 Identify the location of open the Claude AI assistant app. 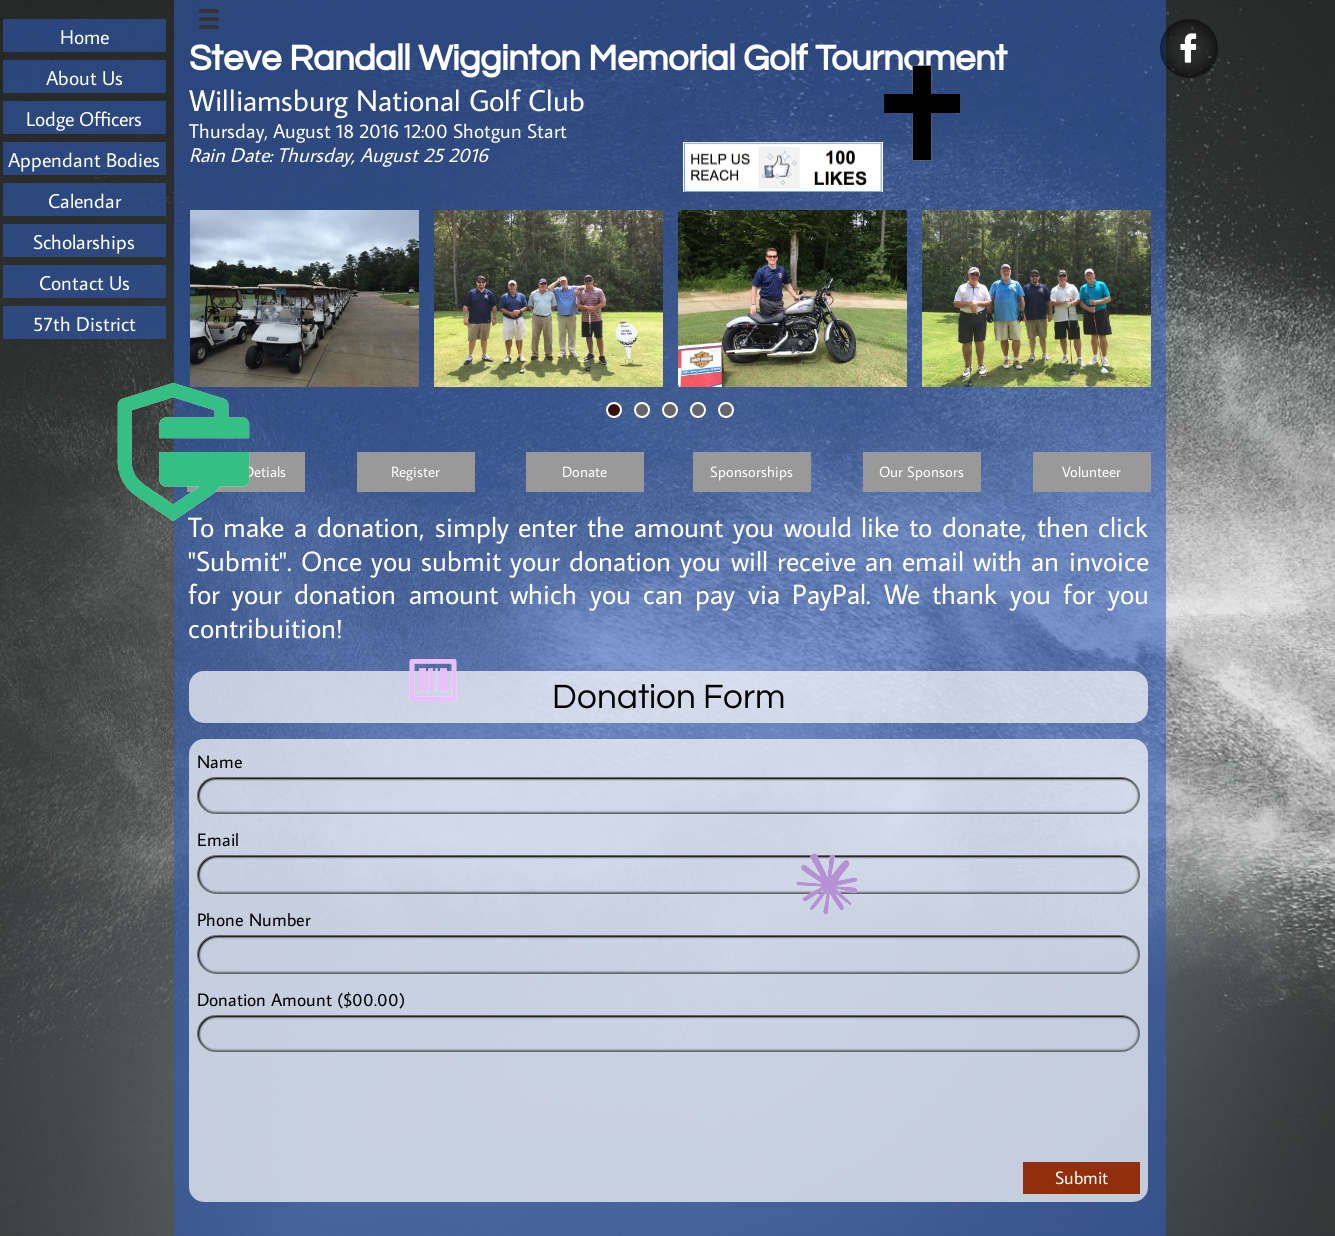
(827, 884).